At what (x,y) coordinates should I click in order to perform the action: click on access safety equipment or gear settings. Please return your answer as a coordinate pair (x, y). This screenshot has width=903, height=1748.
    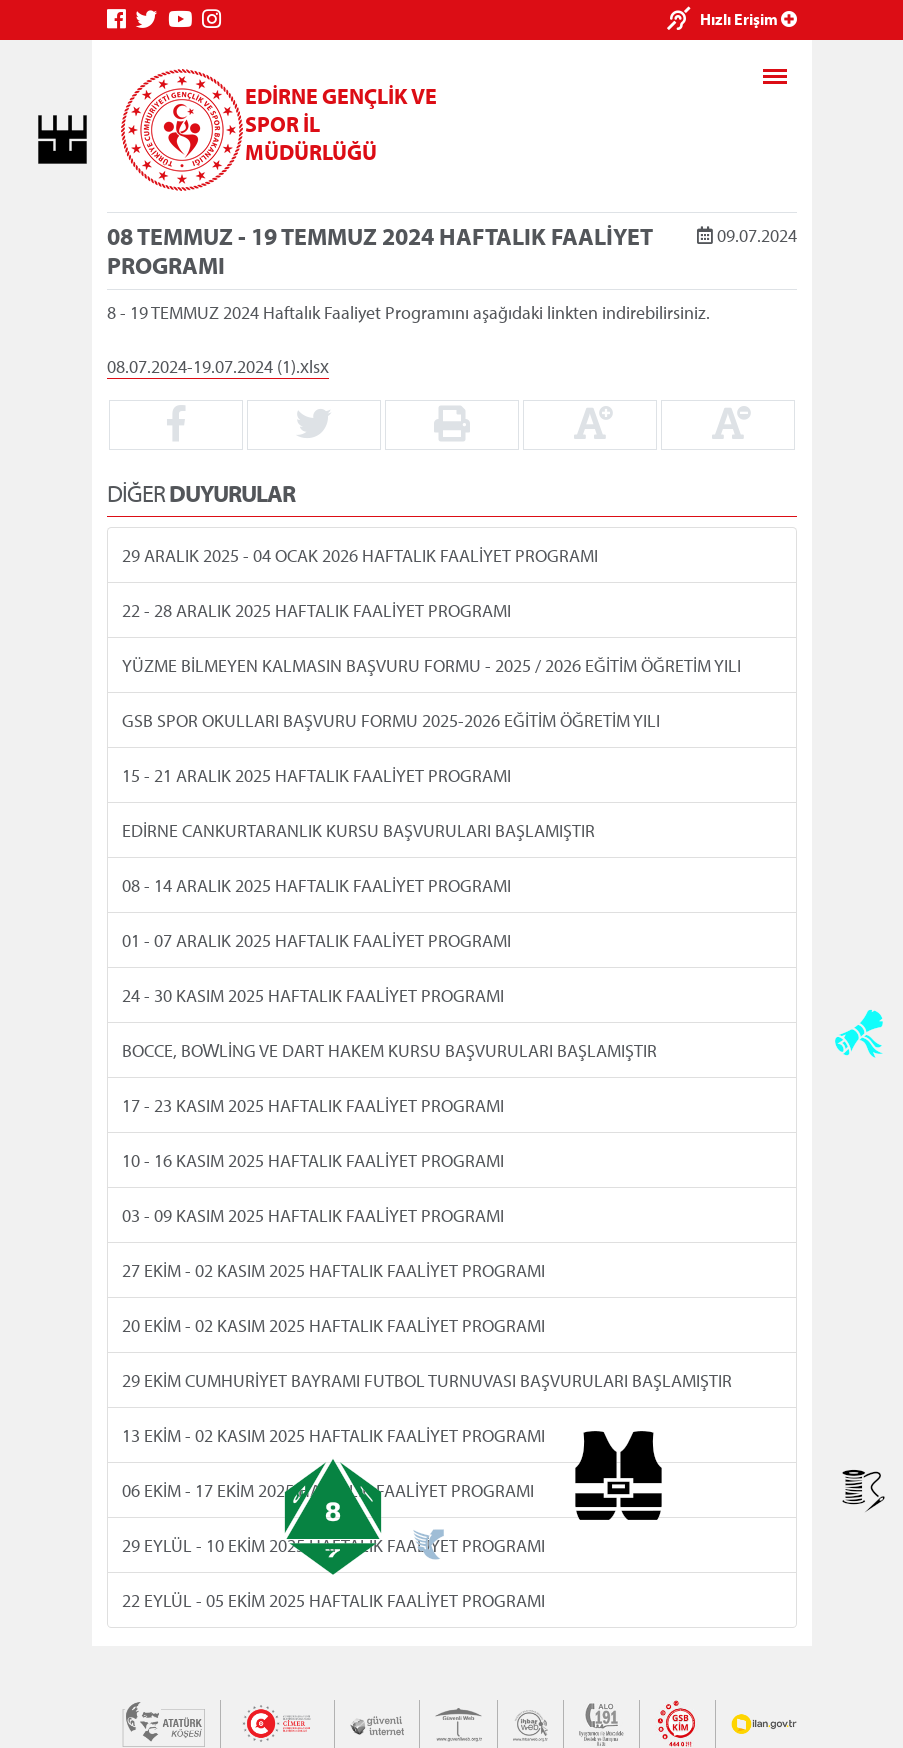
    Looking at the image, I should click on (618, 1475).